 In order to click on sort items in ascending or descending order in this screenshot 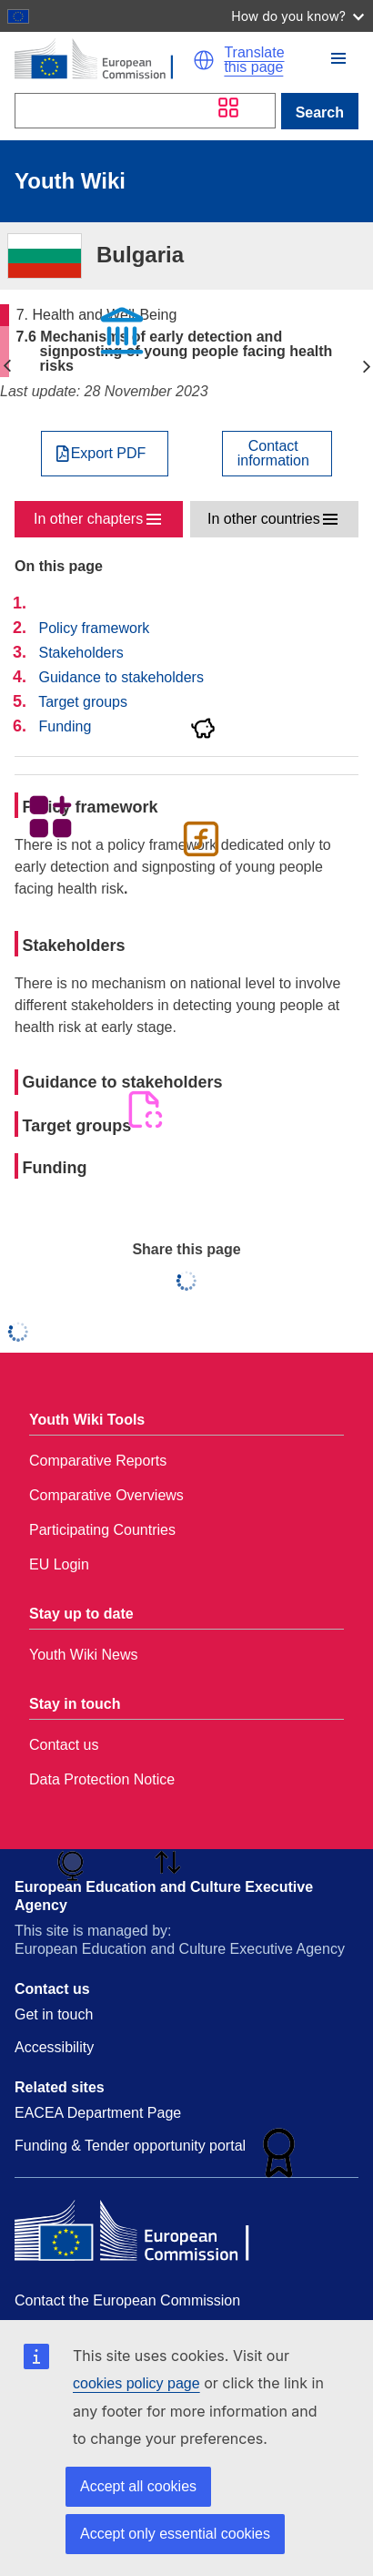, I will do `click(167, 1862)`.